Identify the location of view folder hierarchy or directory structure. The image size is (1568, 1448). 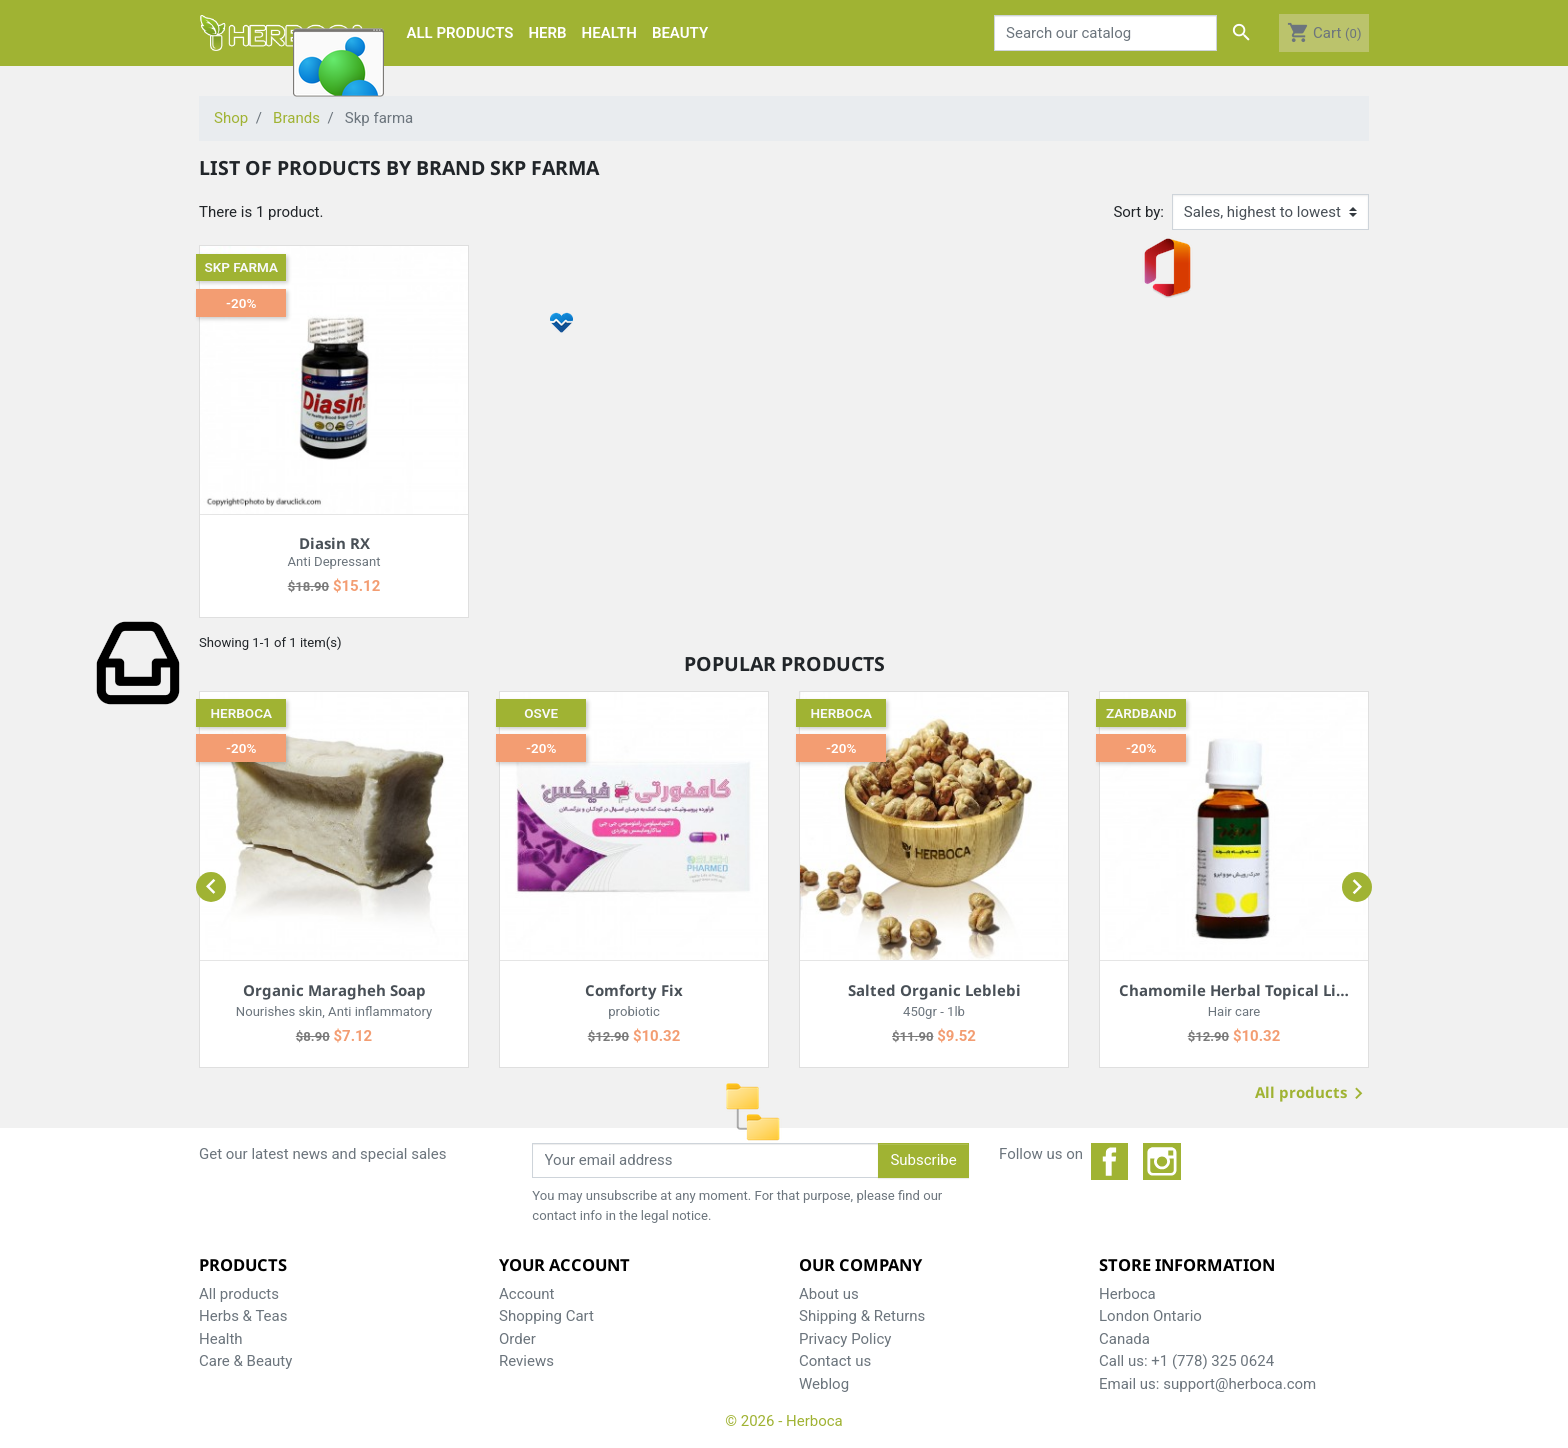
(754, 1111).